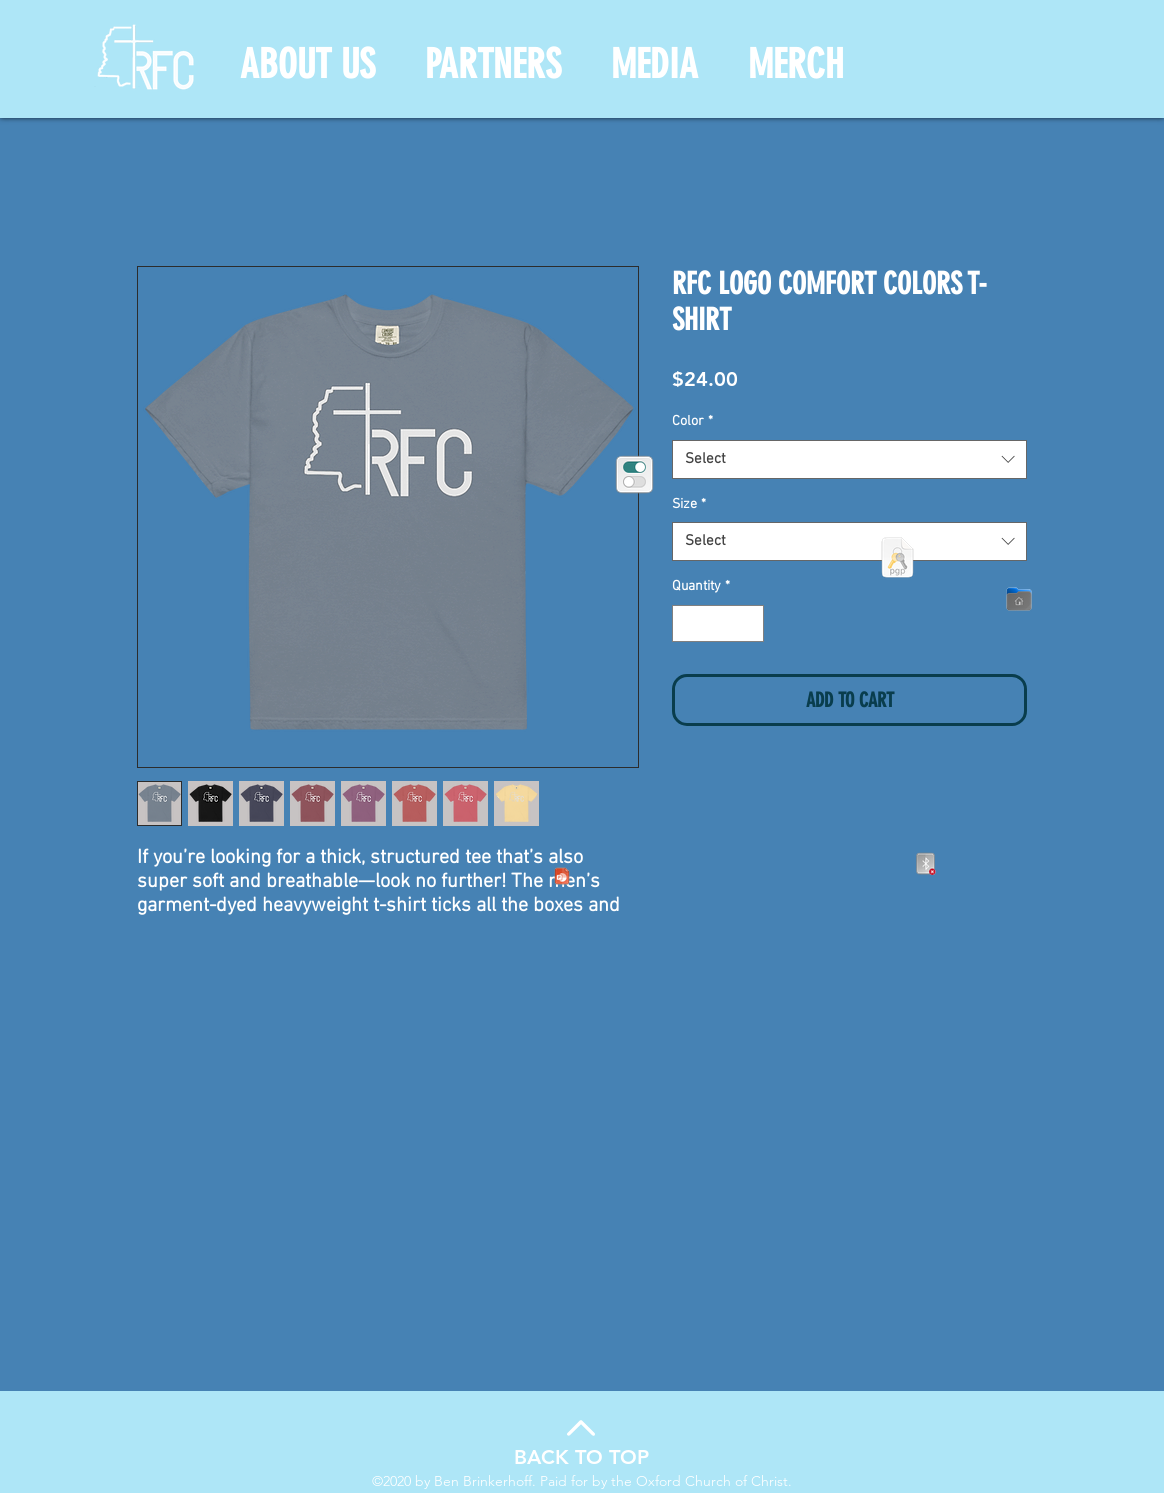 The height and width of the screenshot is (1493, 1164). Describe the element at coordinates (562, 876) in the screenshot. I see `a PowerPoint slideshow file` at that location.